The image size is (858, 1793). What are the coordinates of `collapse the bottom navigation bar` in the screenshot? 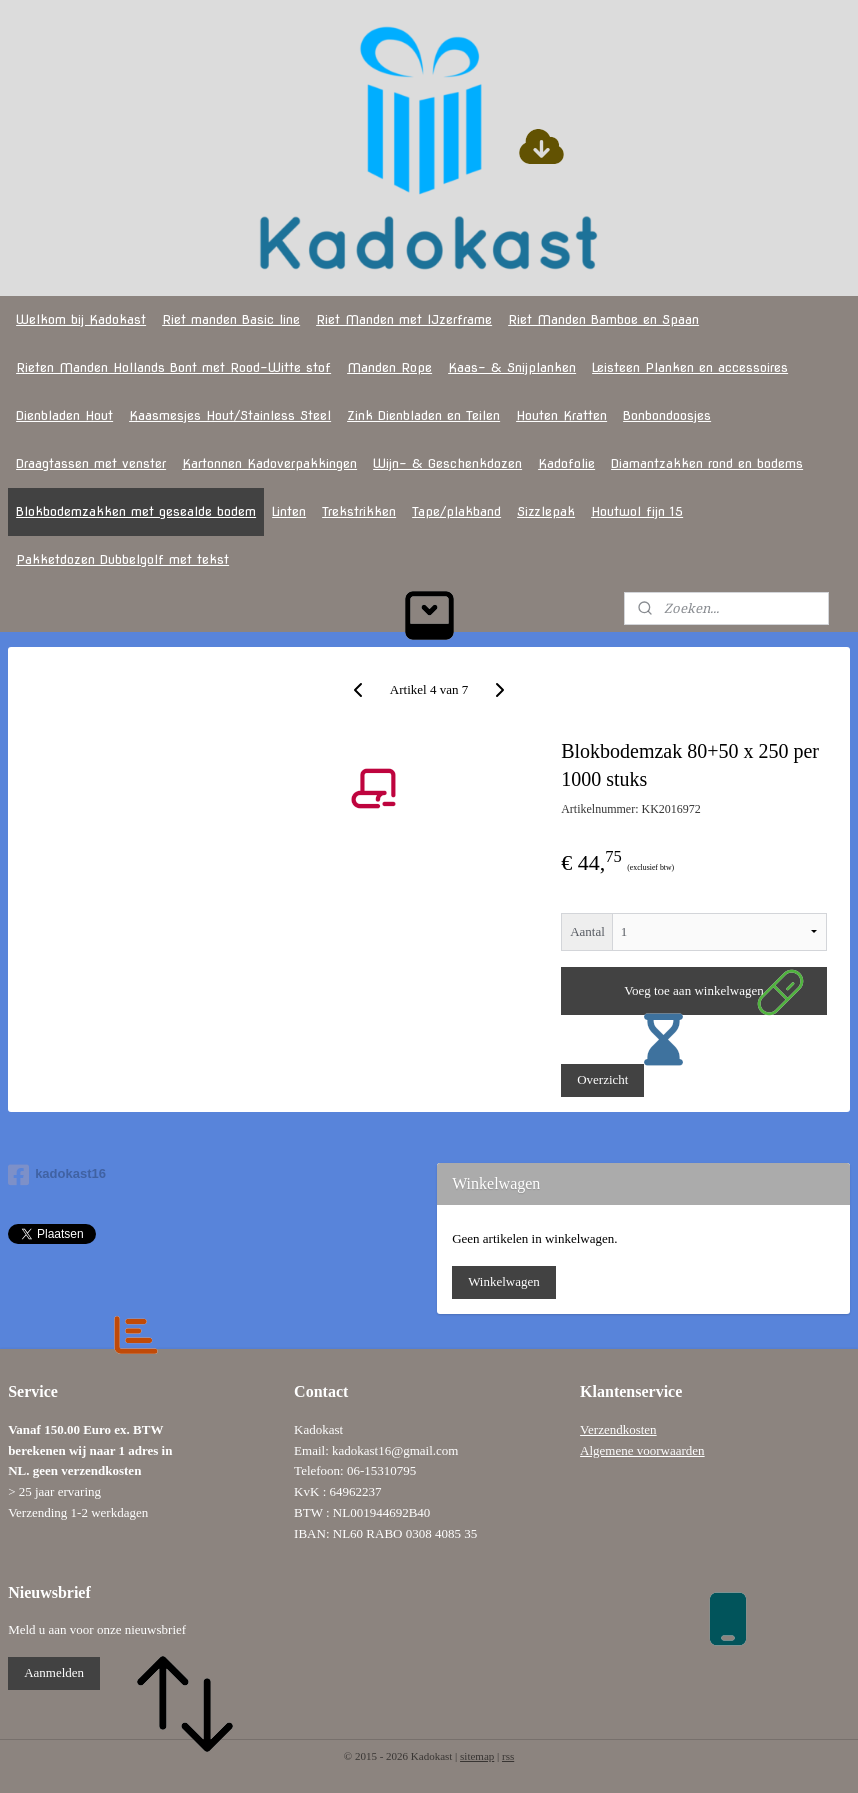 It's located at (429, 615).